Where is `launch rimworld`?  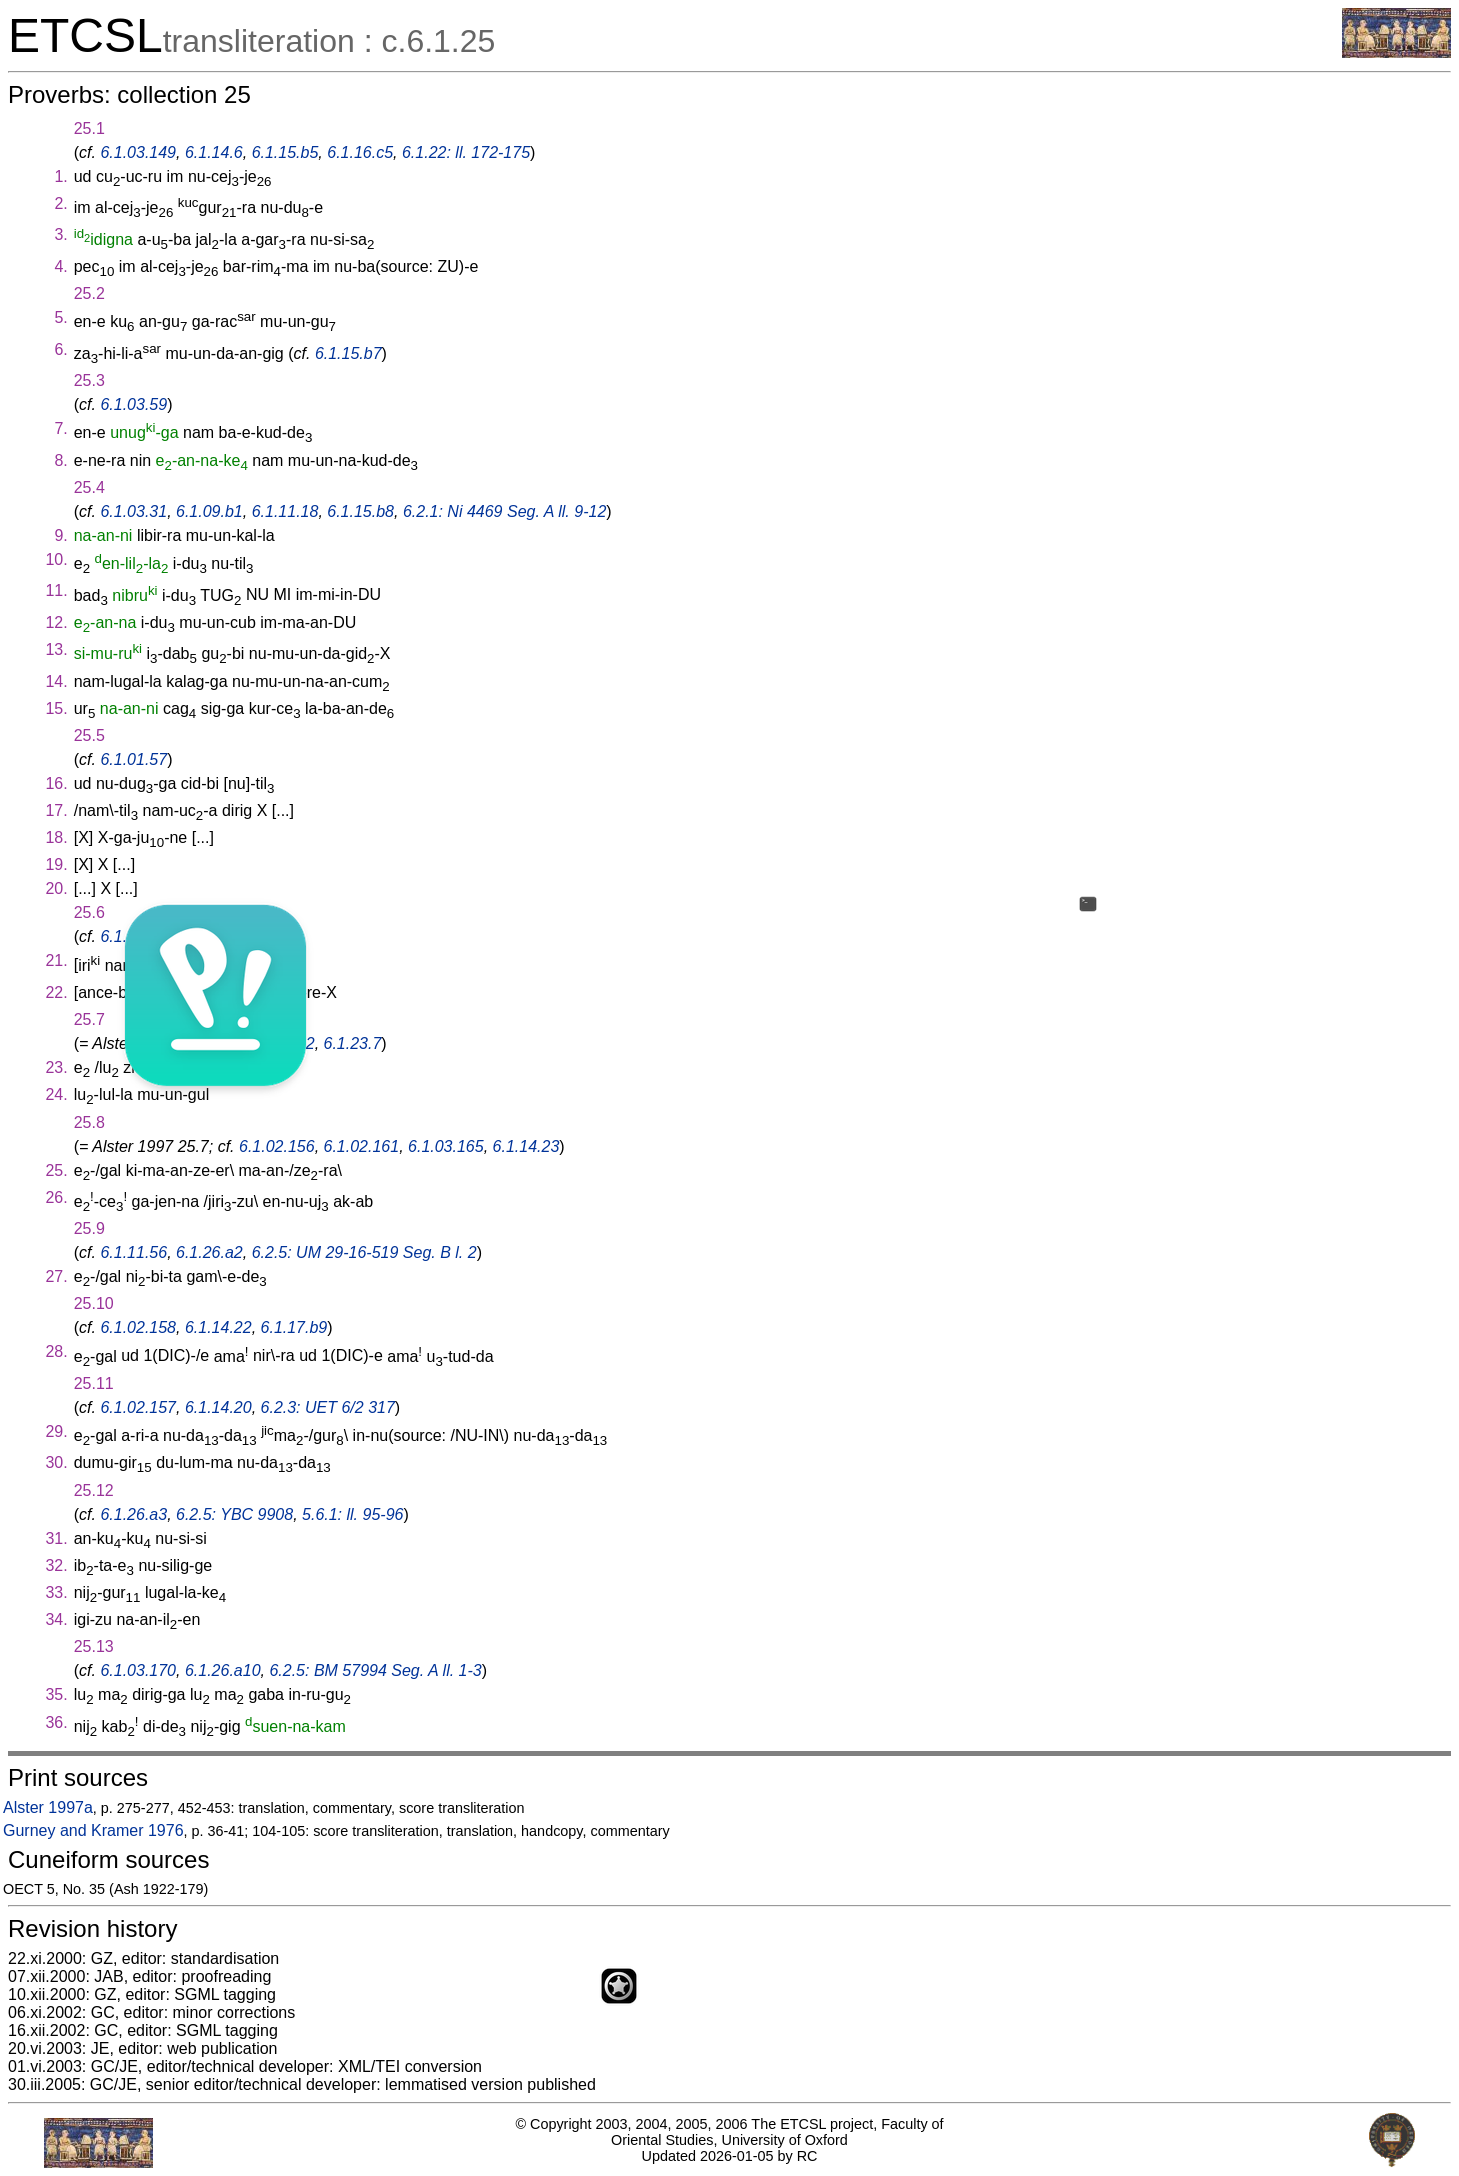
launch rimworld is located at coordinates (619, 1986).